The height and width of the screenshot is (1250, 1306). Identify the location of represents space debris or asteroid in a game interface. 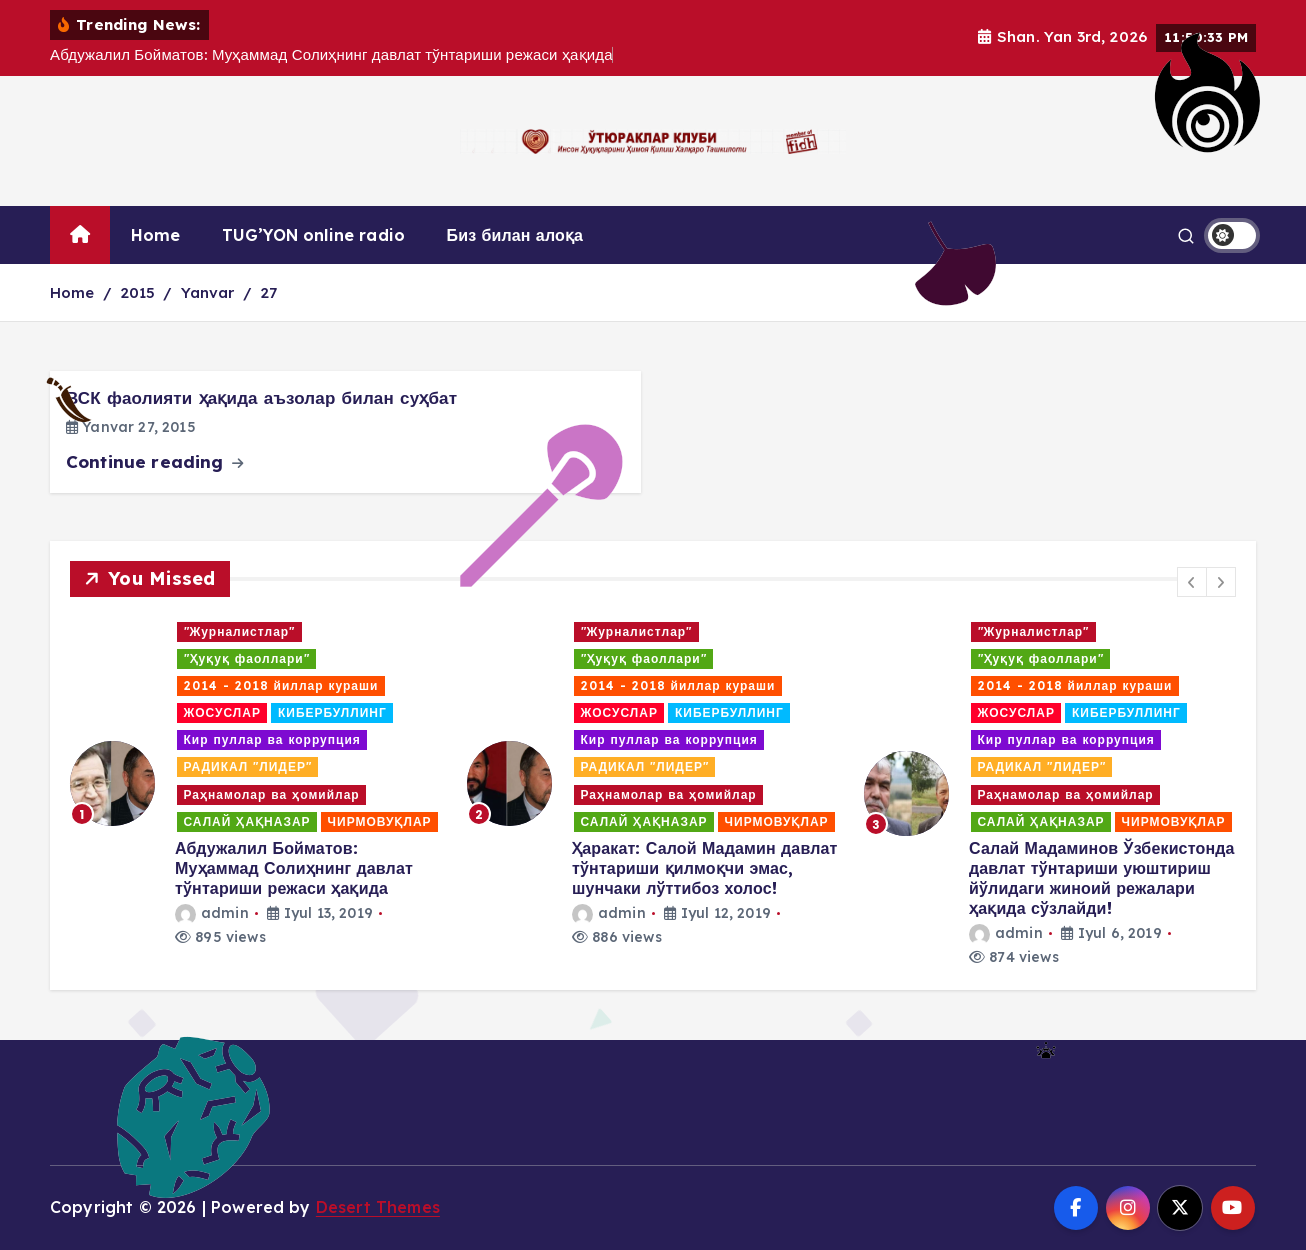
(188, 1115).